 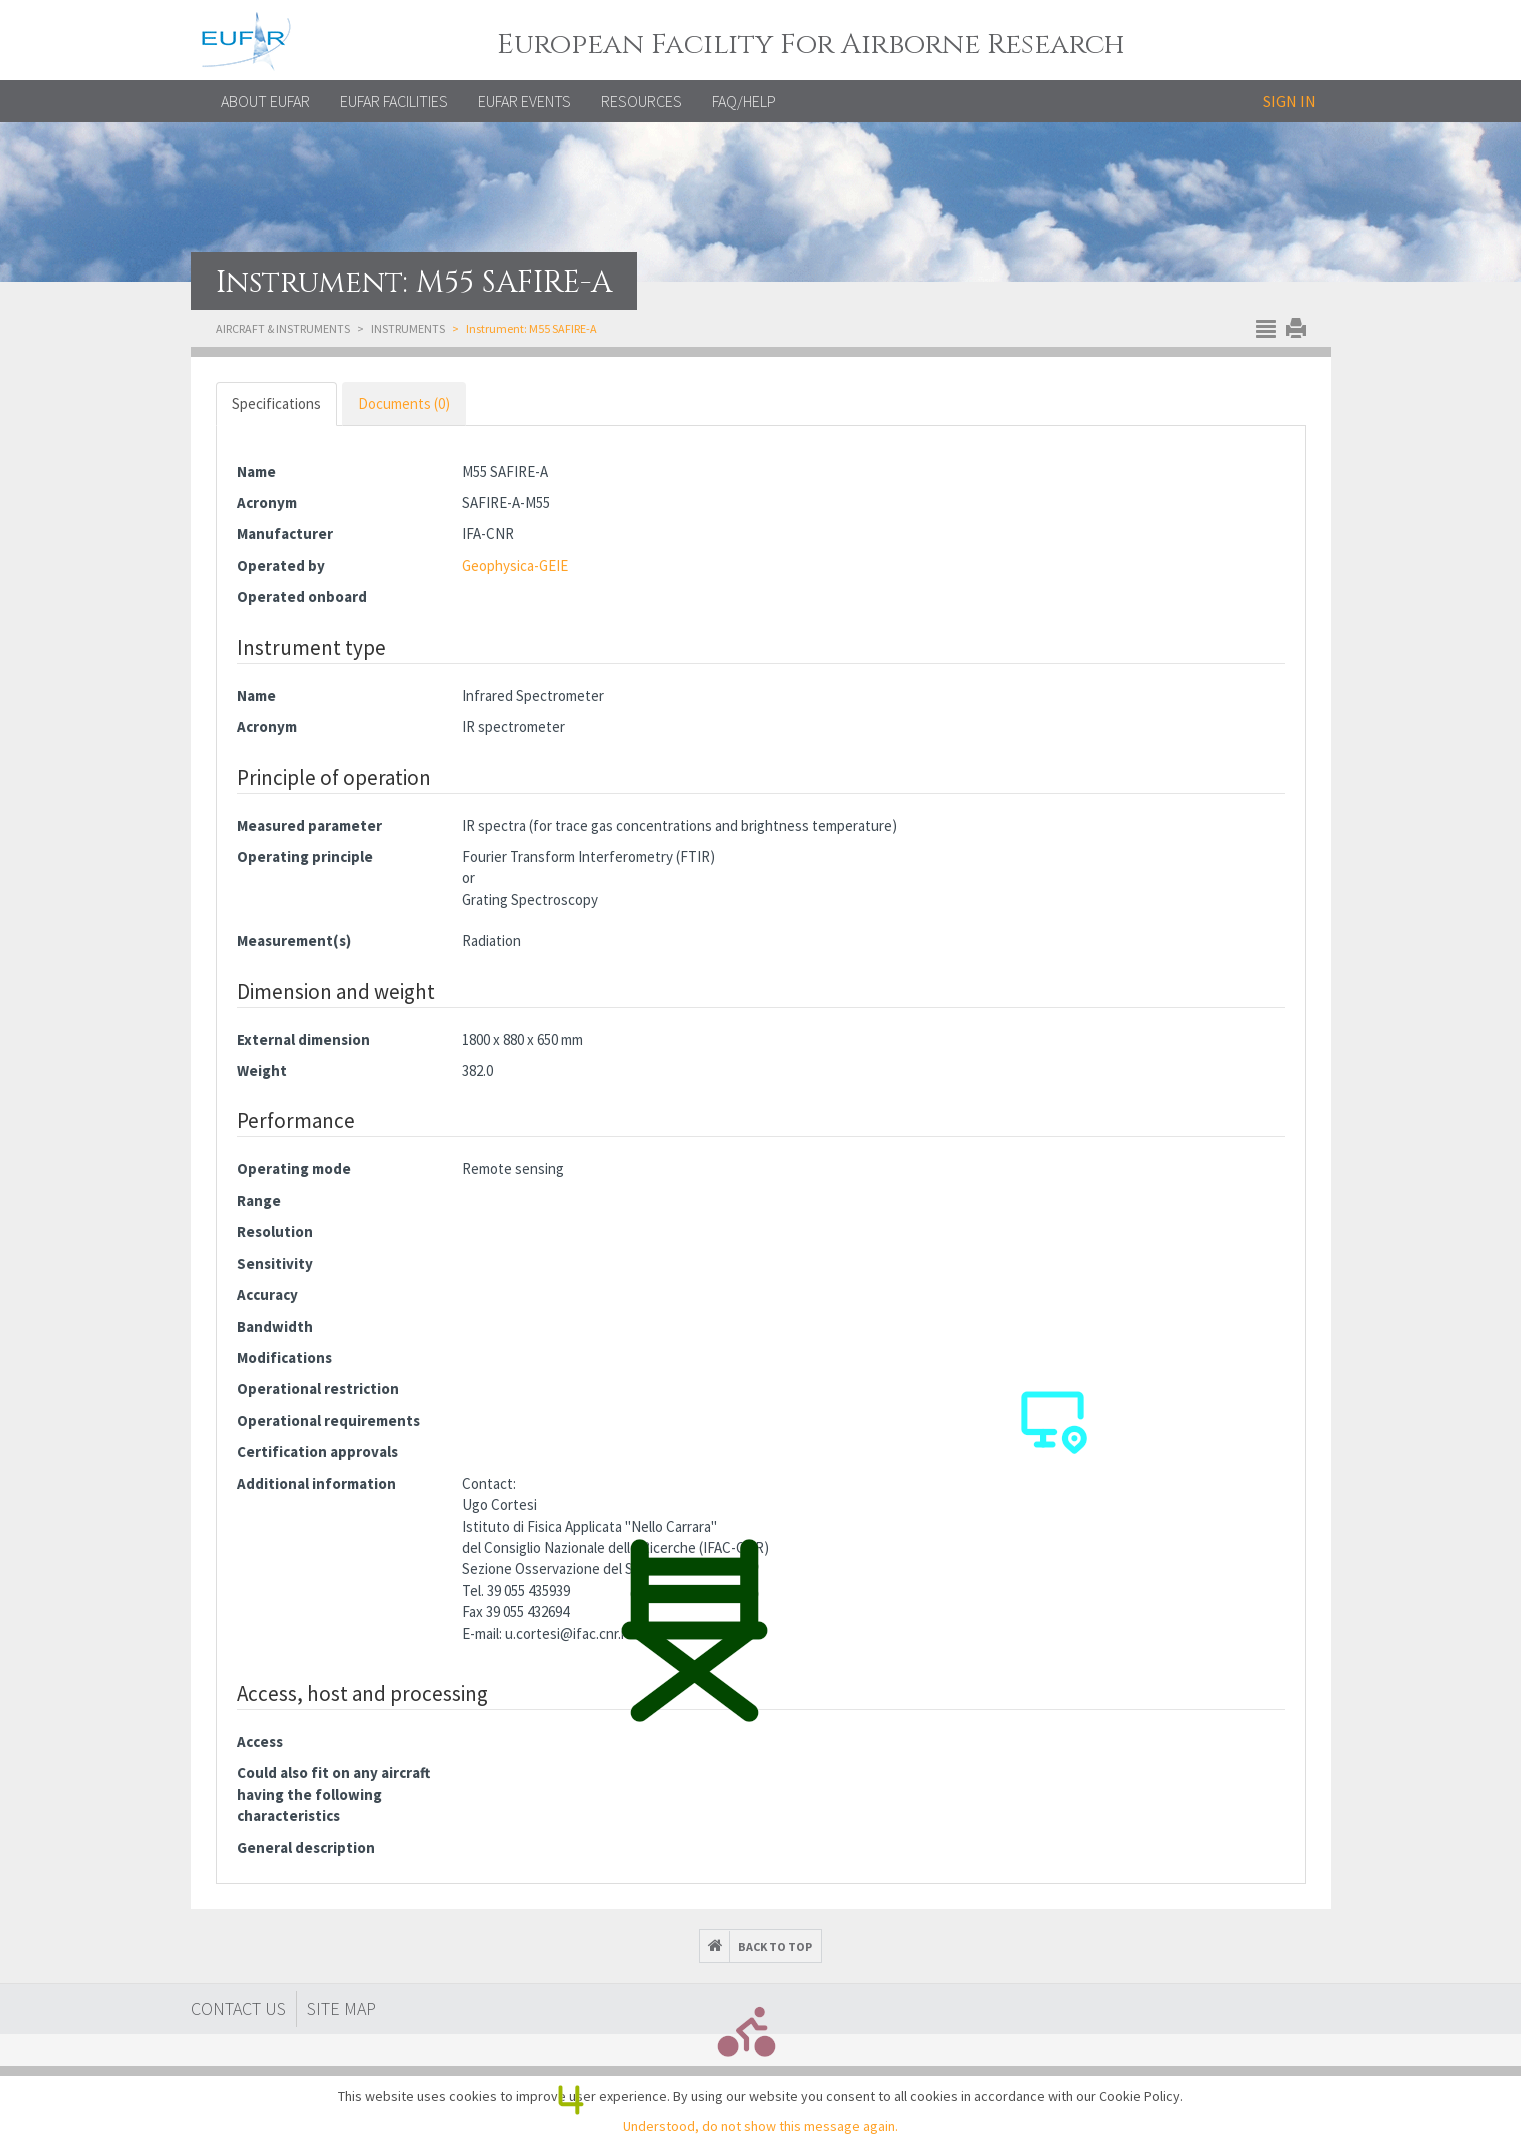 I want to click on pin this device to your workspace, so click(x=1052, y=1419).